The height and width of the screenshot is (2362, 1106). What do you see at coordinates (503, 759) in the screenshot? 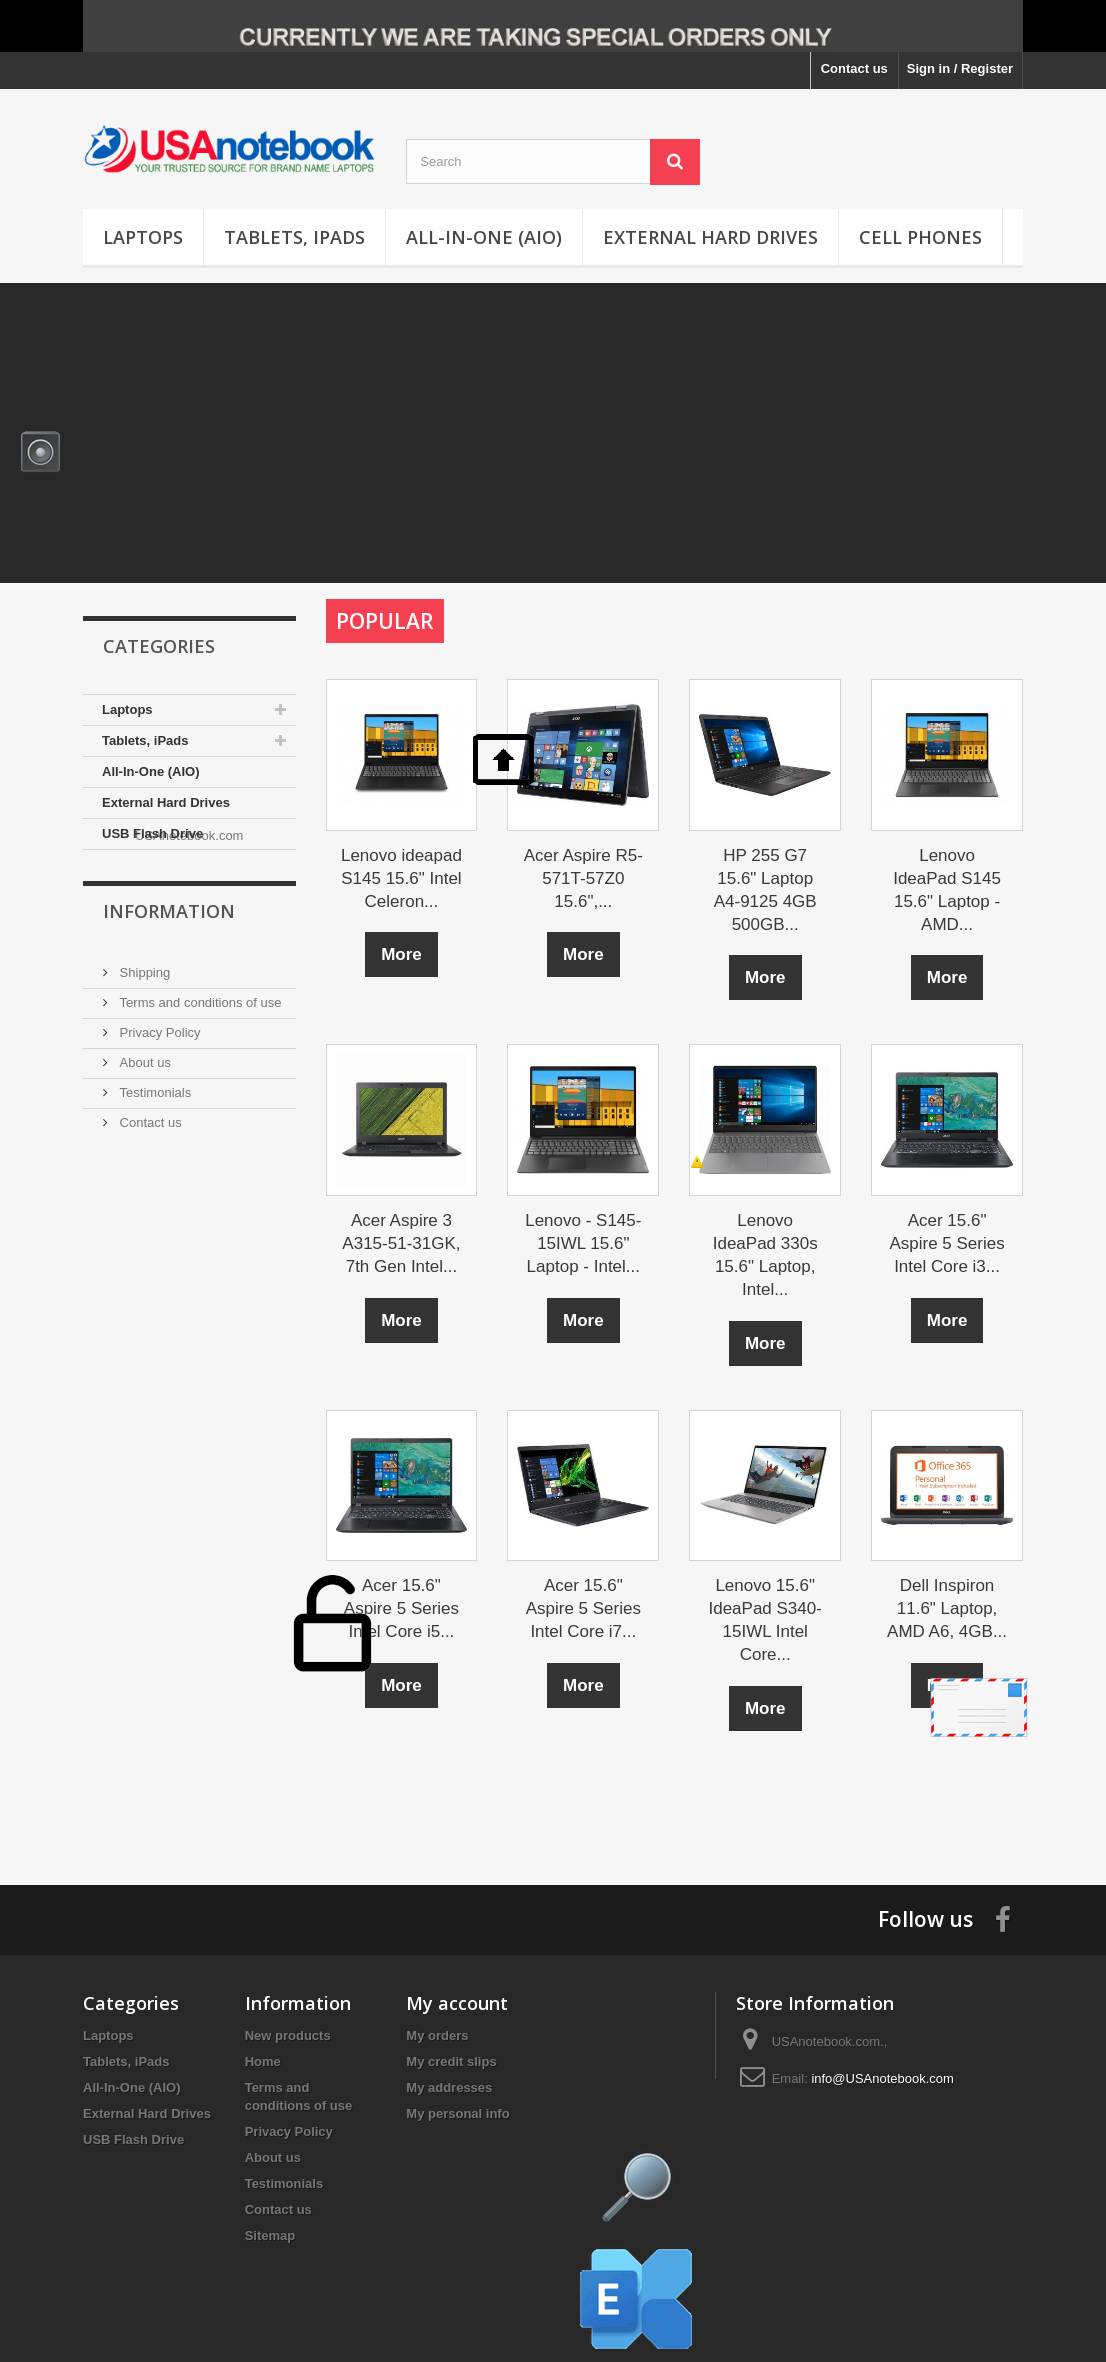
I see `present to all participants` at bounding box center [503, 759].